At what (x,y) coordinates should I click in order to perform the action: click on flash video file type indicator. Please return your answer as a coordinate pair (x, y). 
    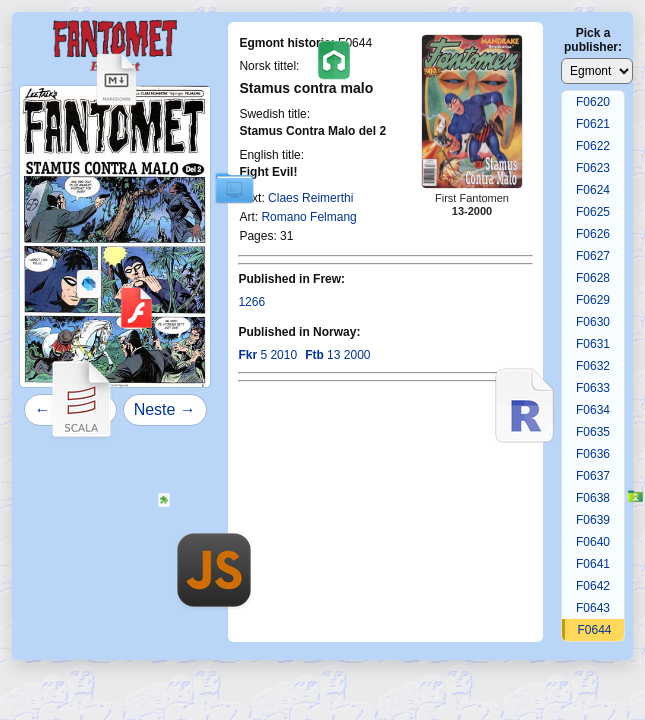
    Looking at the image, I should click on (136, 308).